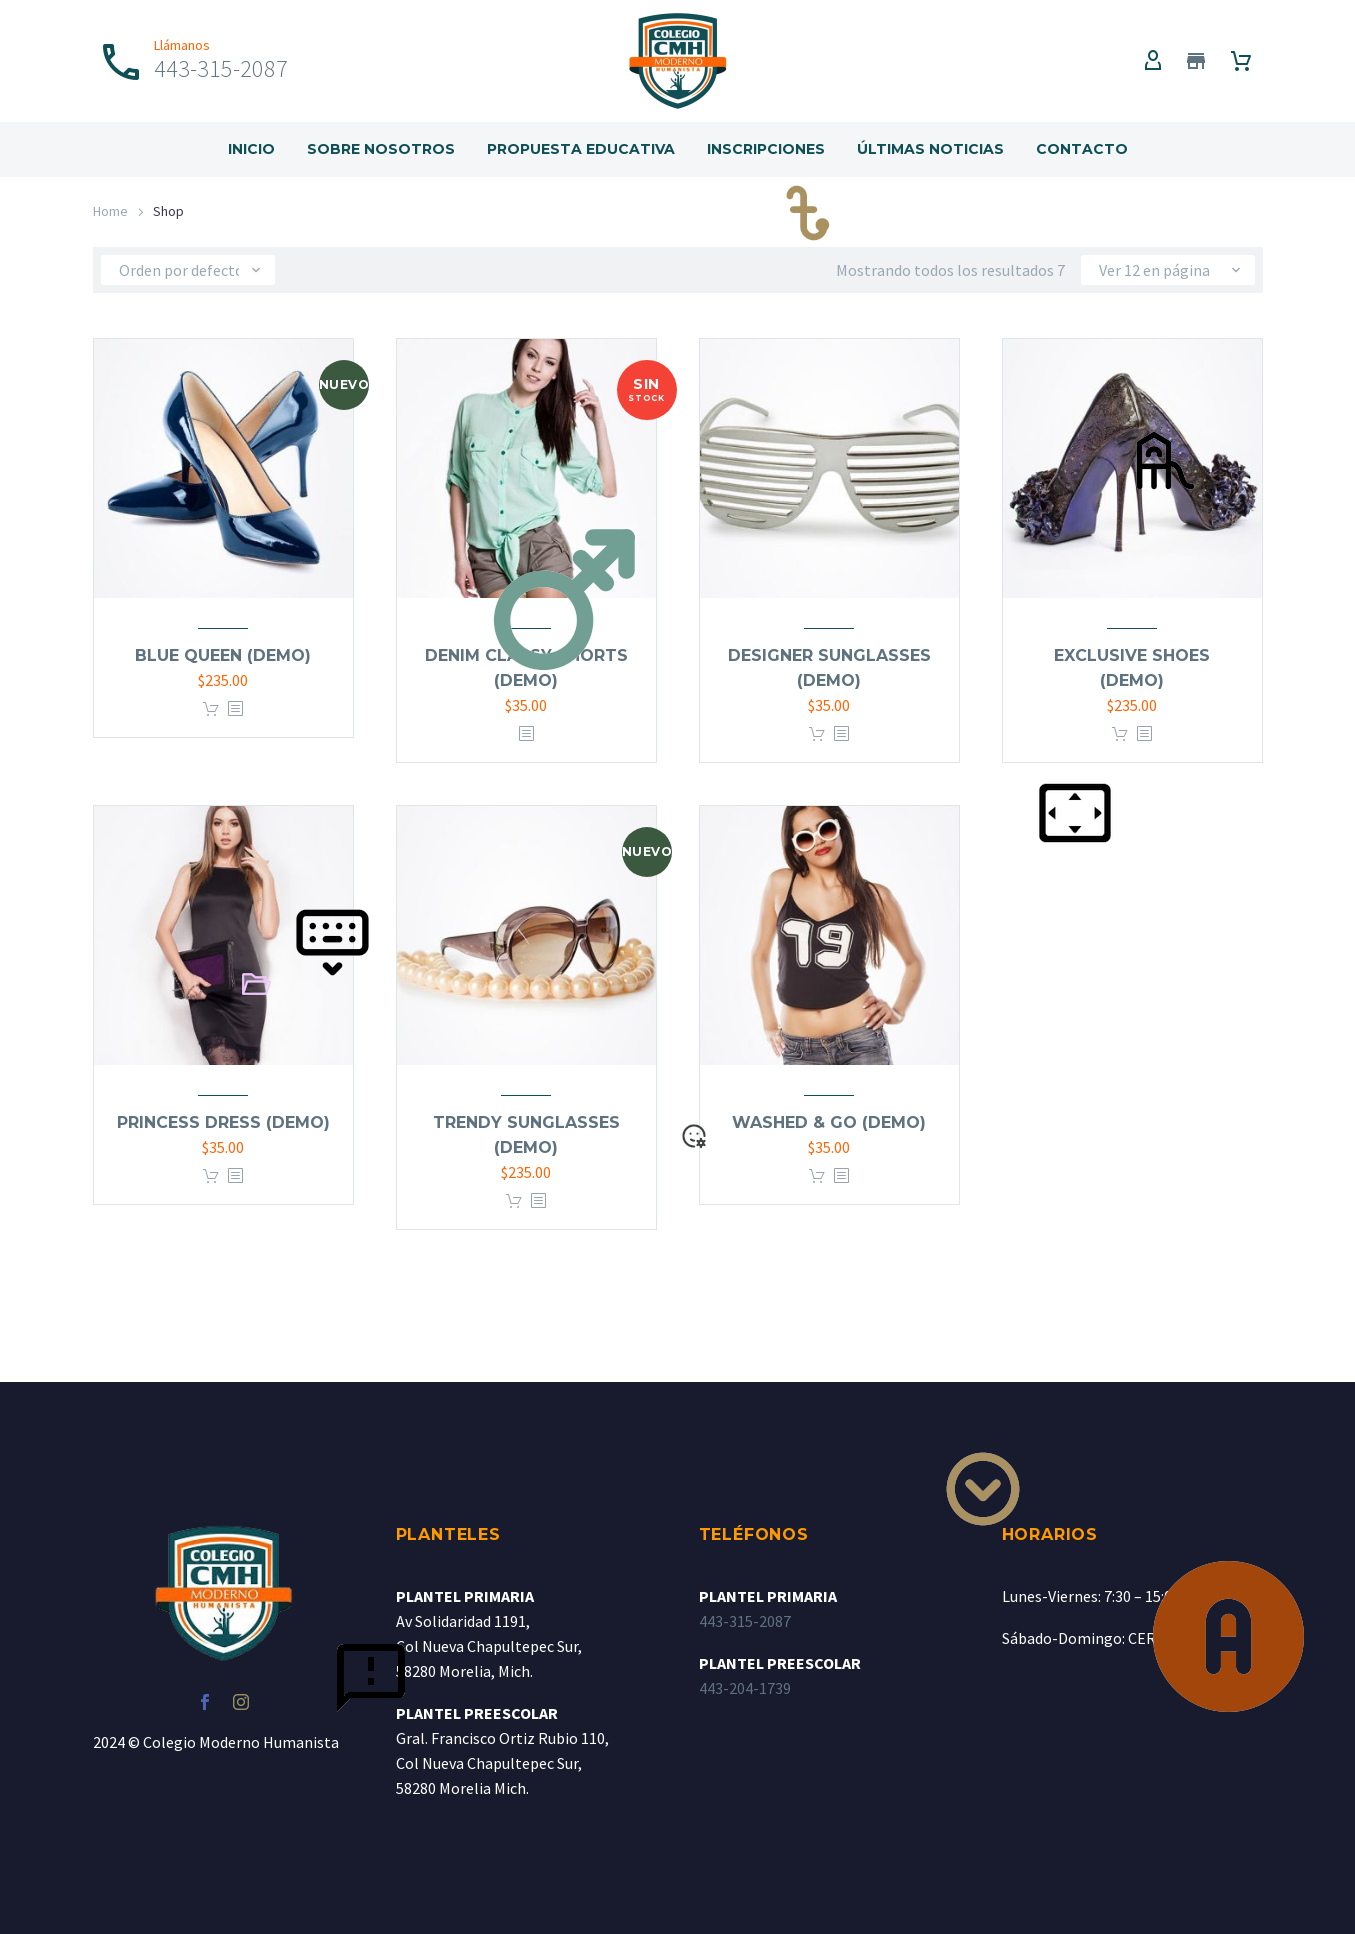  Describe the element at coordinates (983, 1489) in the screenshot. I see `expand dropdown menu or section` at that location.